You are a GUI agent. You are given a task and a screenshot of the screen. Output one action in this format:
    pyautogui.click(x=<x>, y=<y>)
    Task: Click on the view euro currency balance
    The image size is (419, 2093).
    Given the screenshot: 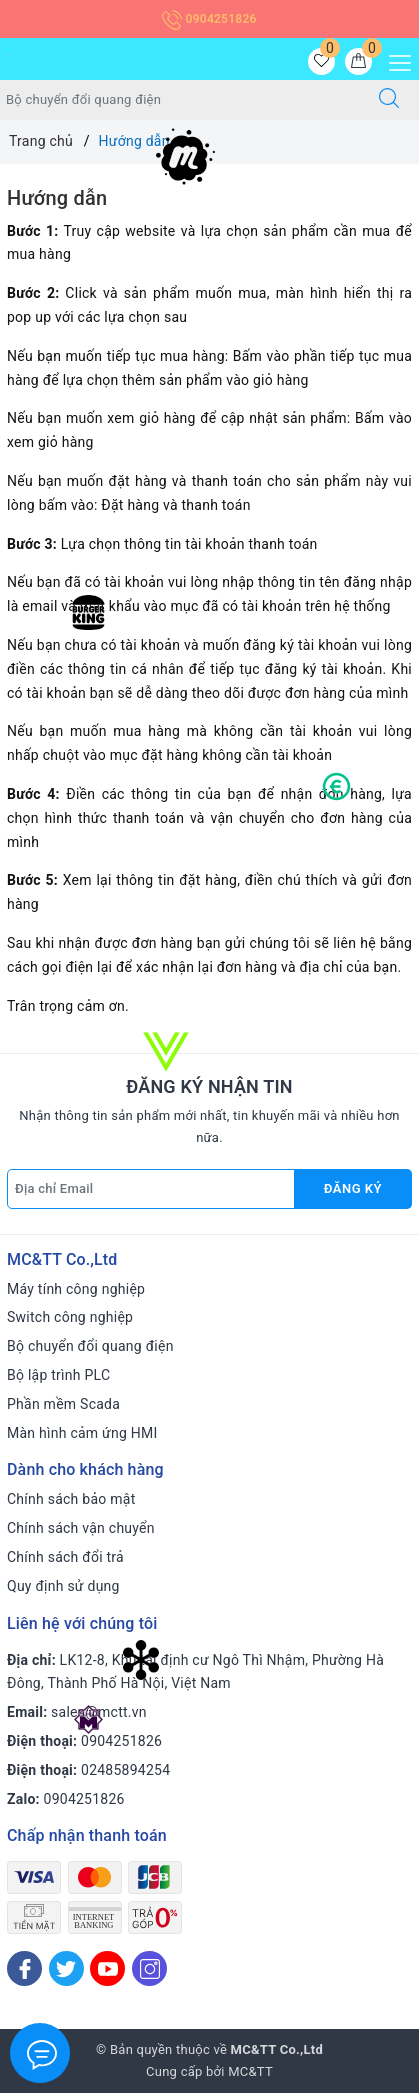 What is the action you would take?
    pyautogui.click(x=336, y=786)
    